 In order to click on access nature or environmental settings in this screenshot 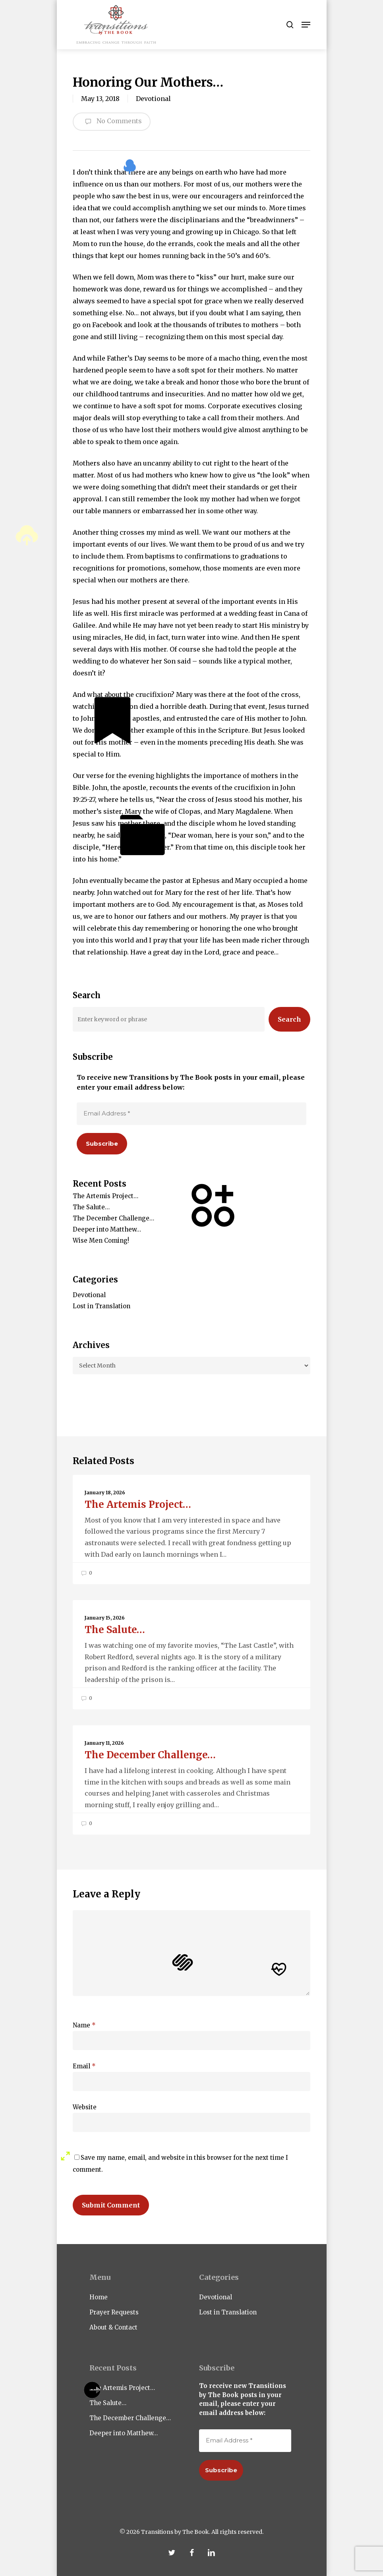, I will do `click(130, 167)`.